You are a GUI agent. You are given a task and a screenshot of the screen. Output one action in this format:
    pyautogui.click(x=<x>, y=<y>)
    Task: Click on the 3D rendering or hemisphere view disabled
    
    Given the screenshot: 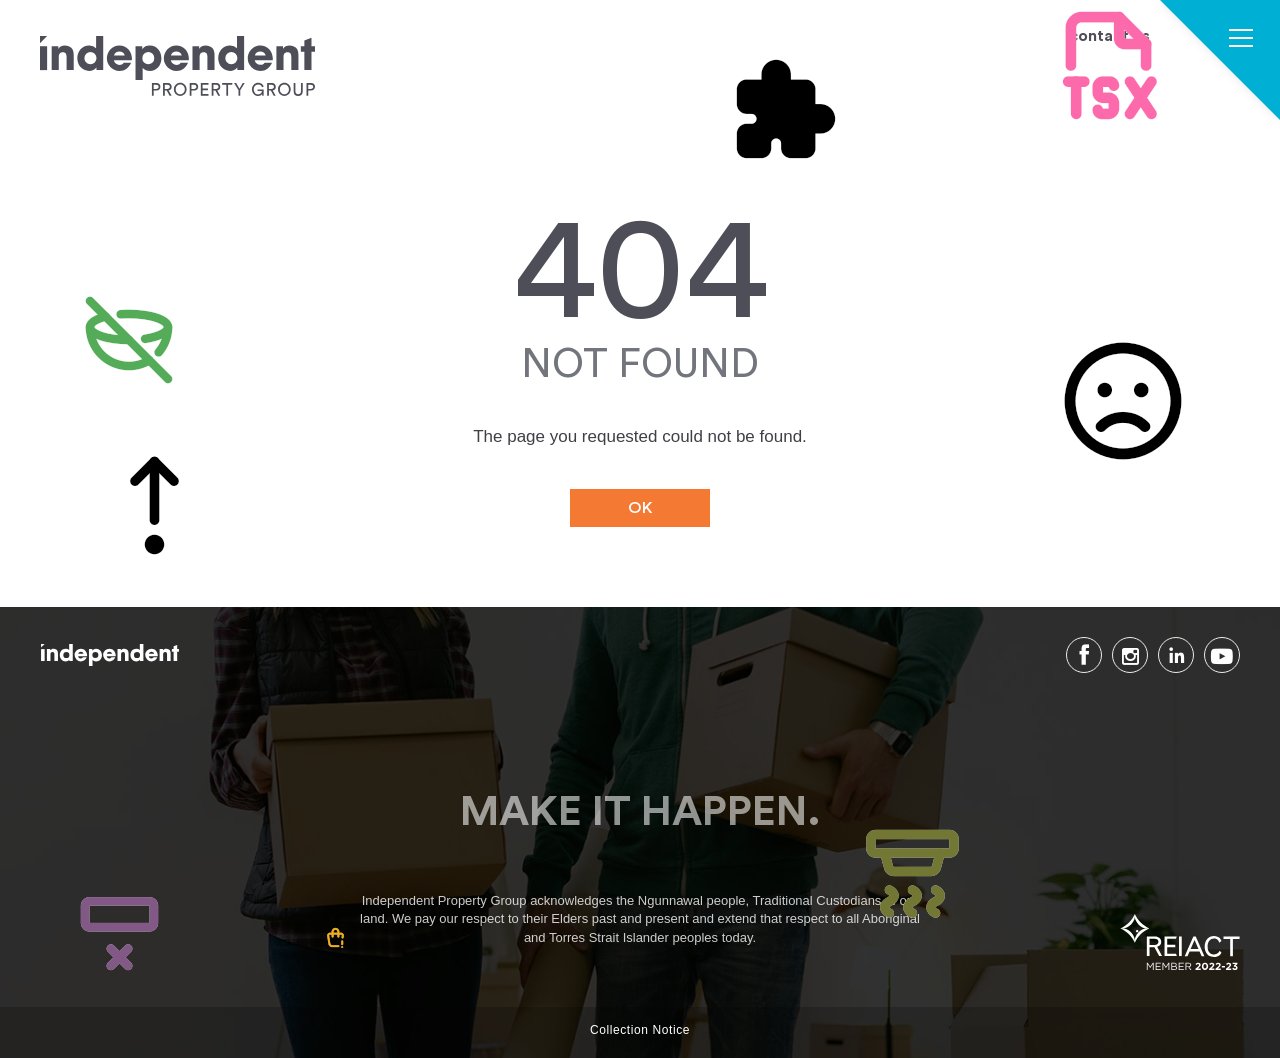 What is the action you would take?
    pyautogui.click(x=129, y=340)
    